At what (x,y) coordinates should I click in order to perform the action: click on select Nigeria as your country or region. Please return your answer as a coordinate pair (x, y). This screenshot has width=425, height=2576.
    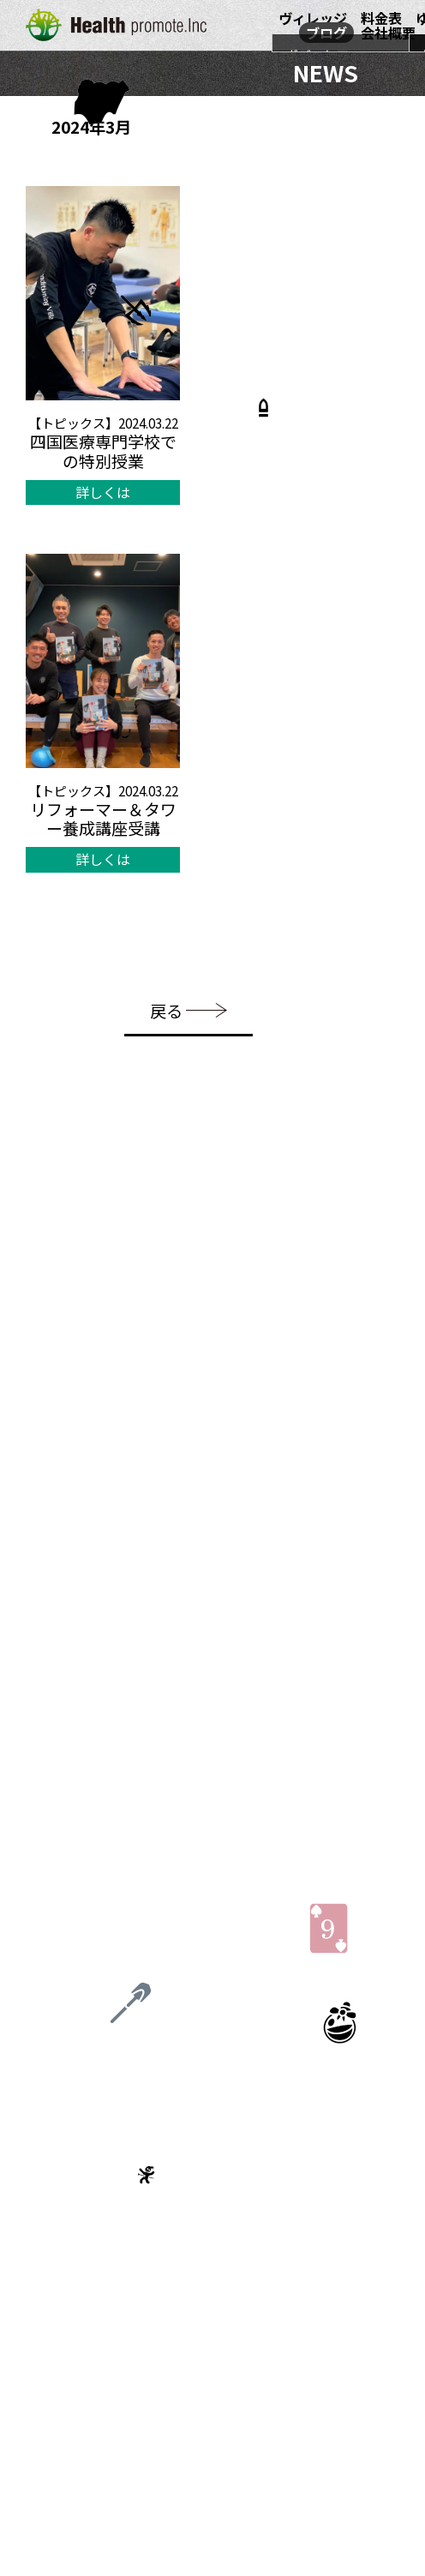
    Looking at the image, I should click on (102, 102).